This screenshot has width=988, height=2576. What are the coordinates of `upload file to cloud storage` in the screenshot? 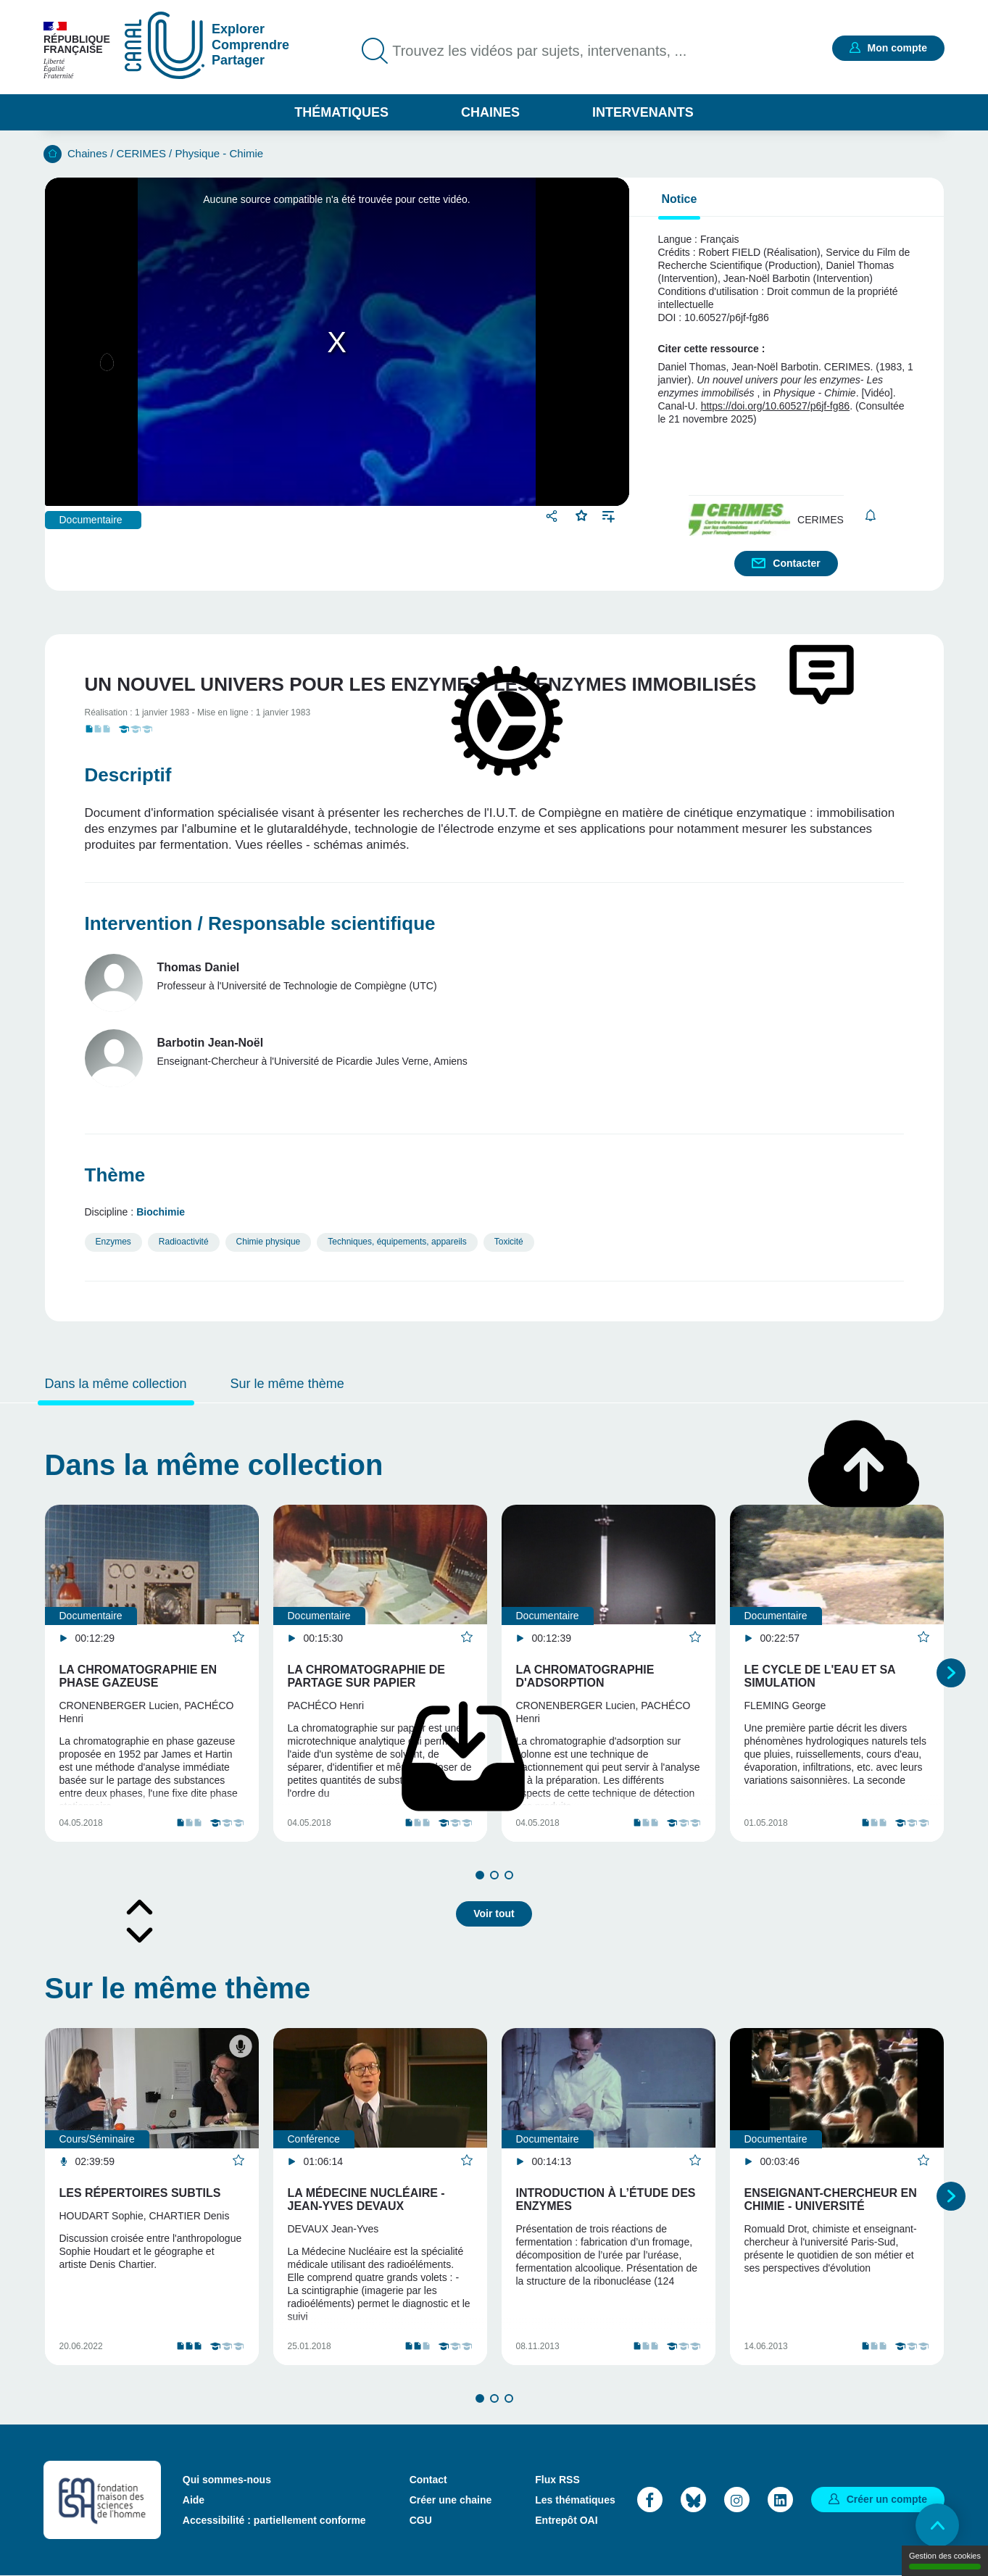 It's located at (863, 1463).